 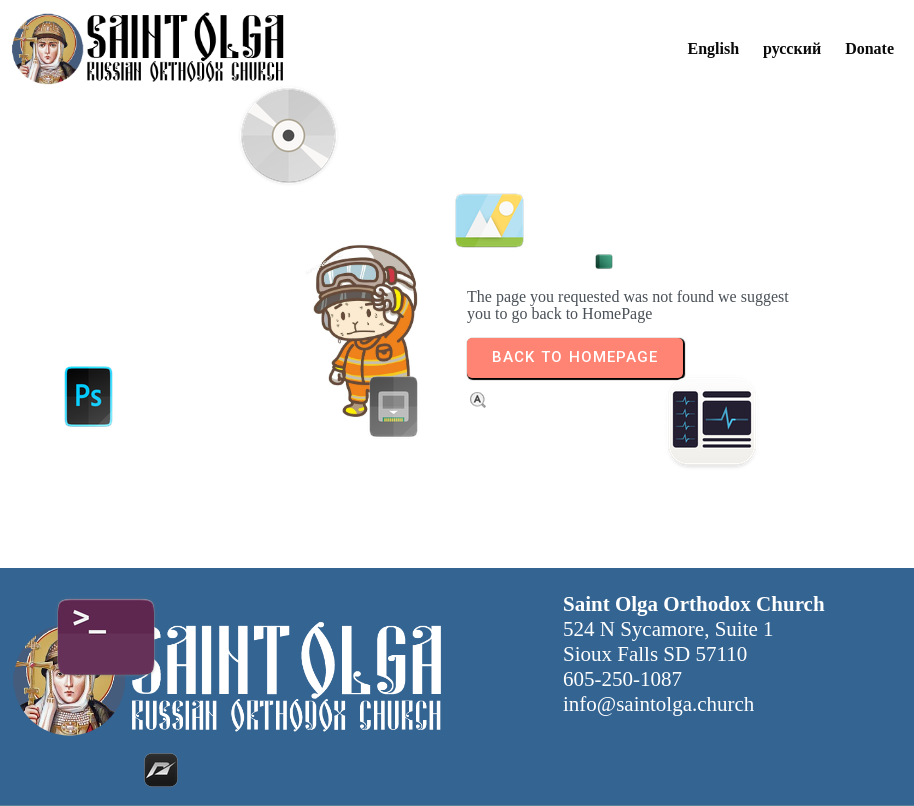 What do you see at coordinates (288, 135) in the screenshot?
I see `unmount or eject a cd/dvd disc` at bounding box center [288, 135].